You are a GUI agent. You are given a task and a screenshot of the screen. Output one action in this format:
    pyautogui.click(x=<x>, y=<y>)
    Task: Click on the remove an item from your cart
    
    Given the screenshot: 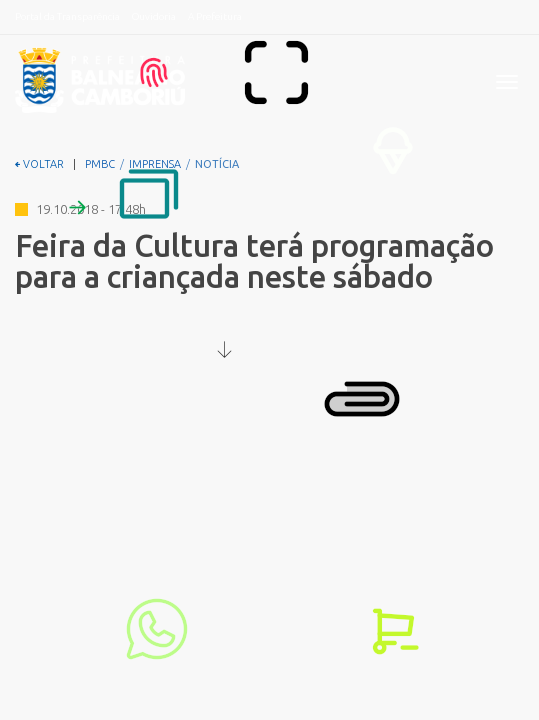 What is the action you would take?
    pyautogui.click(x=393, y=631)
    